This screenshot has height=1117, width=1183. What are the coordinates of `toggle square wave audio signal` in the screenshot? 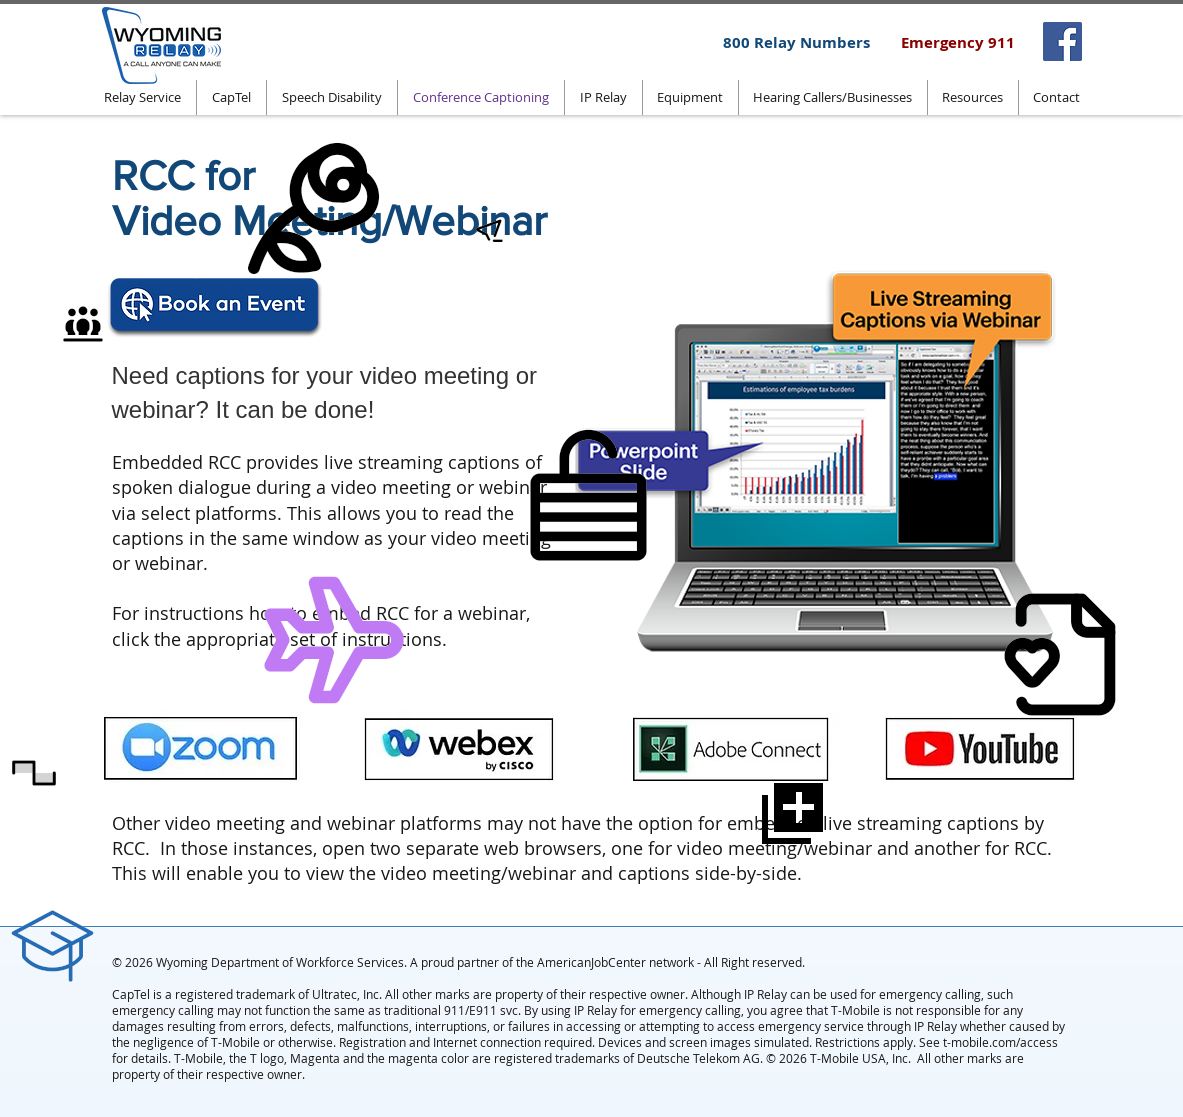 It's located at (34, 773).